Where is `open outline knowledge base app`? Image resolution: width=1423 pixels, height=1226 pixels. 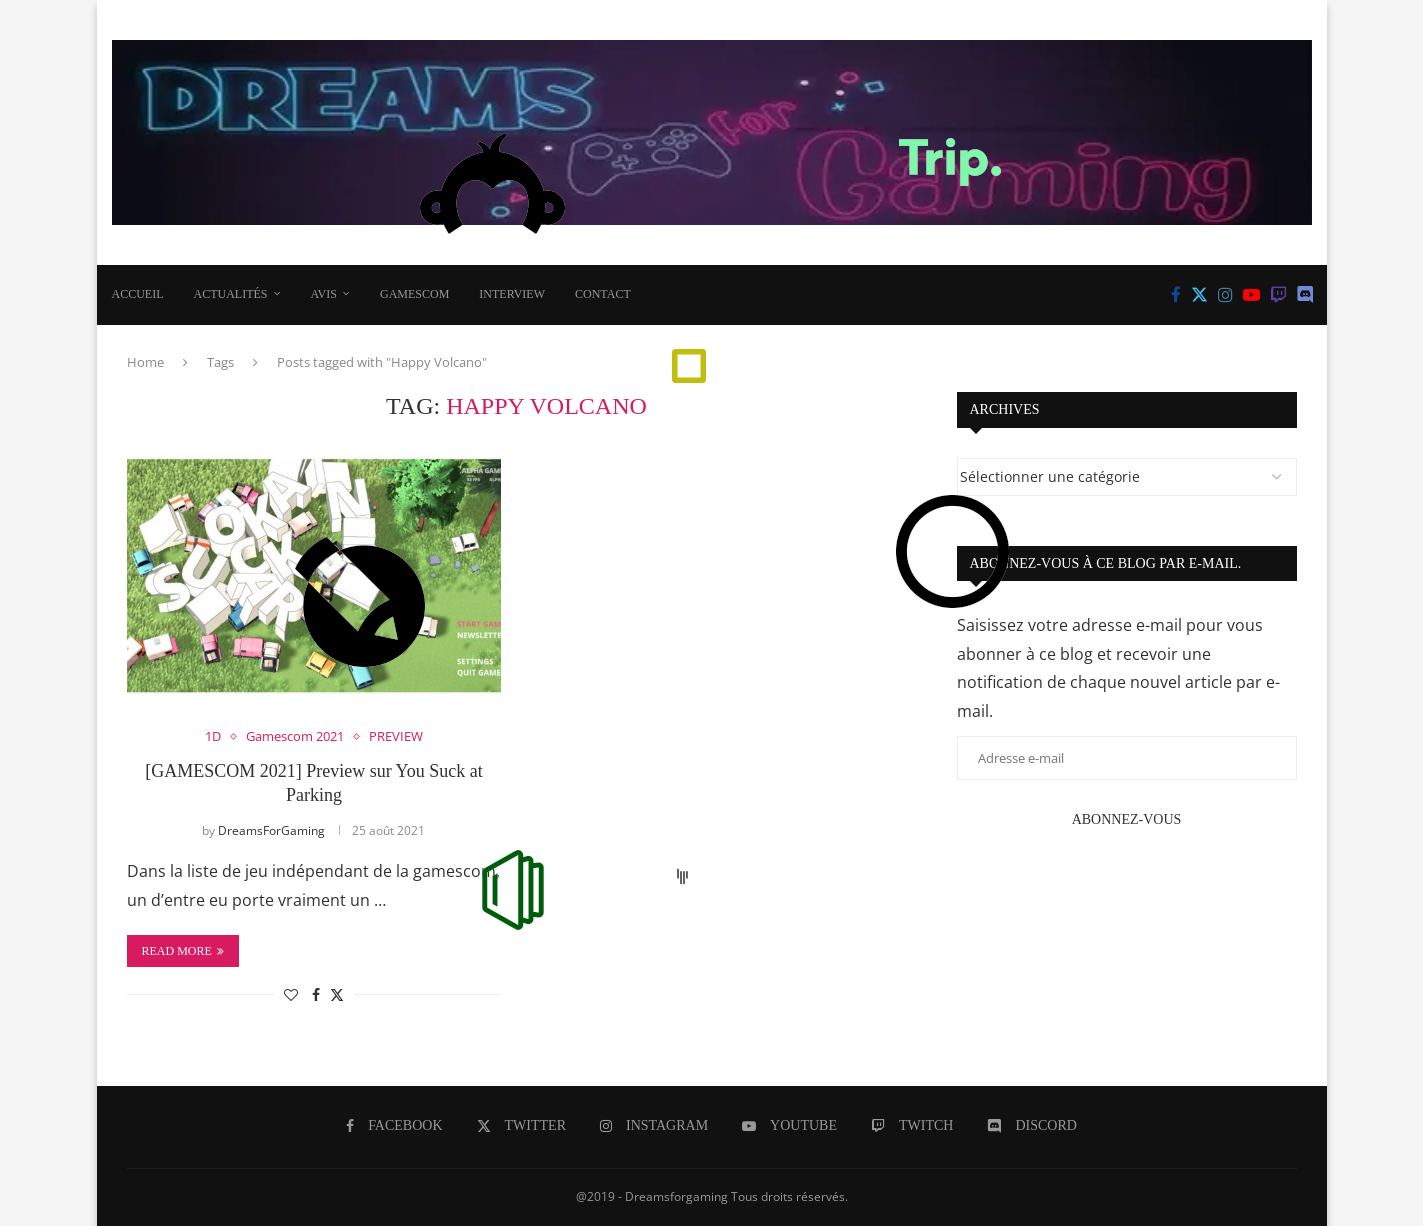 open outline knowledge base app is located at coordinates (513, 890).